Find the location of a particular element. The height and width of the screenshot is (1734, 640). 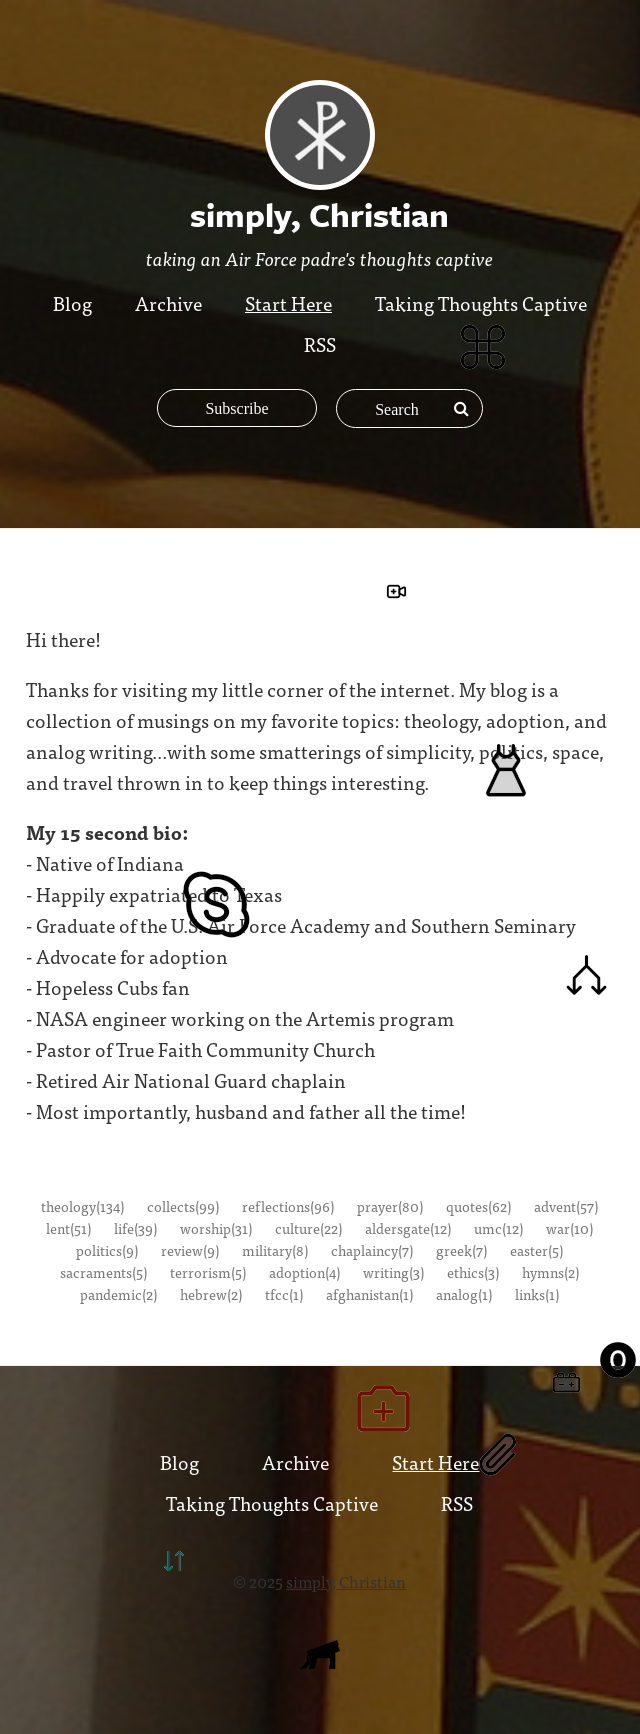

split content into multiple paths is located at coordinates (586, 976).